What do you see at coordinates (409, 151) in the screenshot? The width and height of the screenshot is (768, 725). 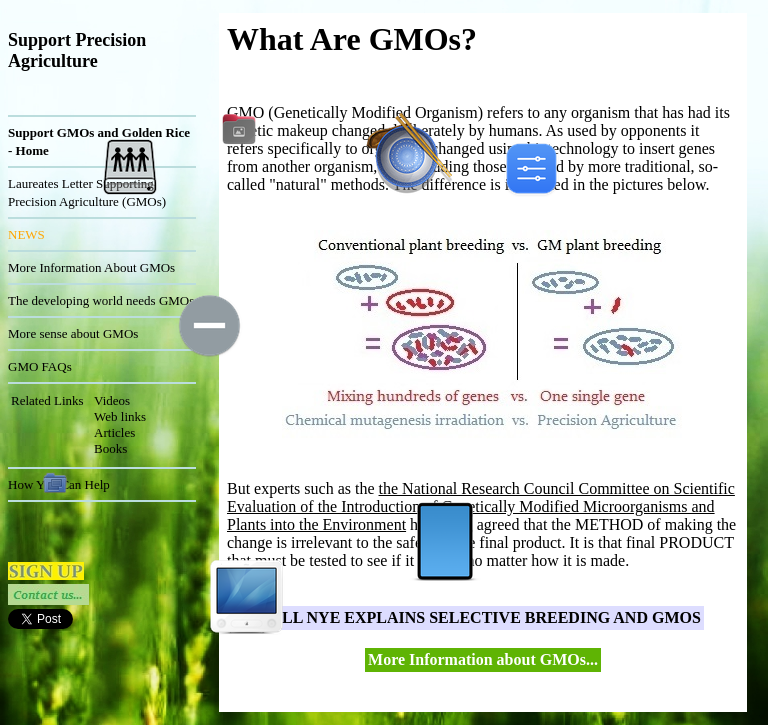 I see `sync services application icon` at bounding box center [409, 151].